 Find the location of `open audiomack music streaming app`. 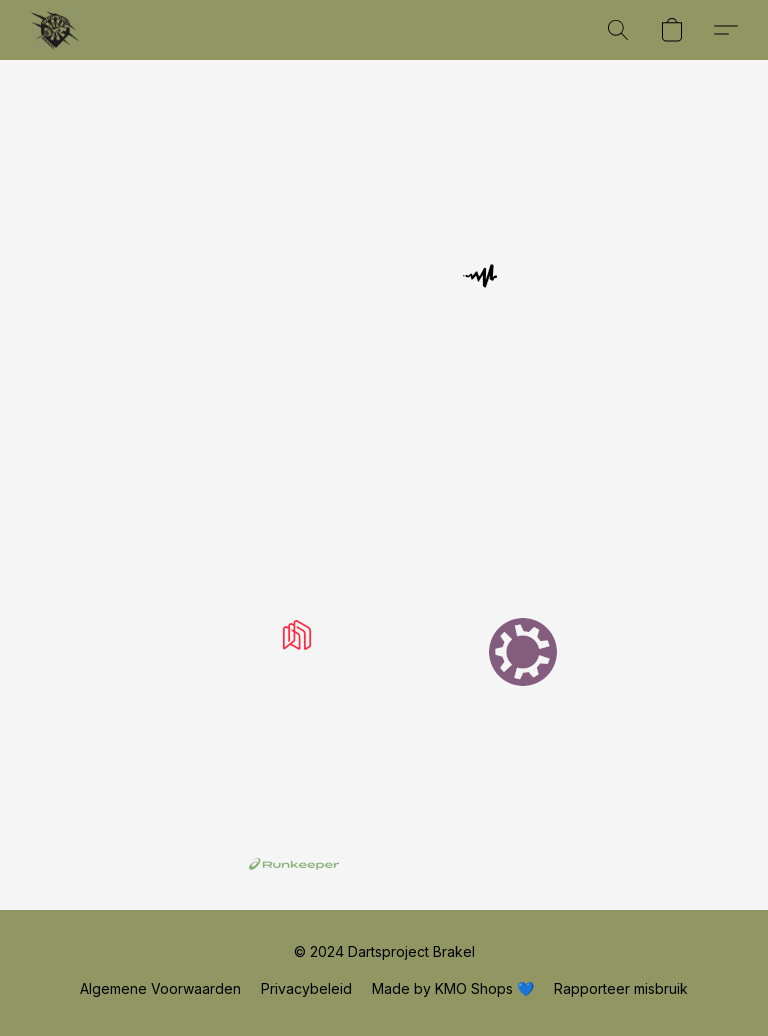

open audiomack music streaming app is located at coordinates (480, 276).